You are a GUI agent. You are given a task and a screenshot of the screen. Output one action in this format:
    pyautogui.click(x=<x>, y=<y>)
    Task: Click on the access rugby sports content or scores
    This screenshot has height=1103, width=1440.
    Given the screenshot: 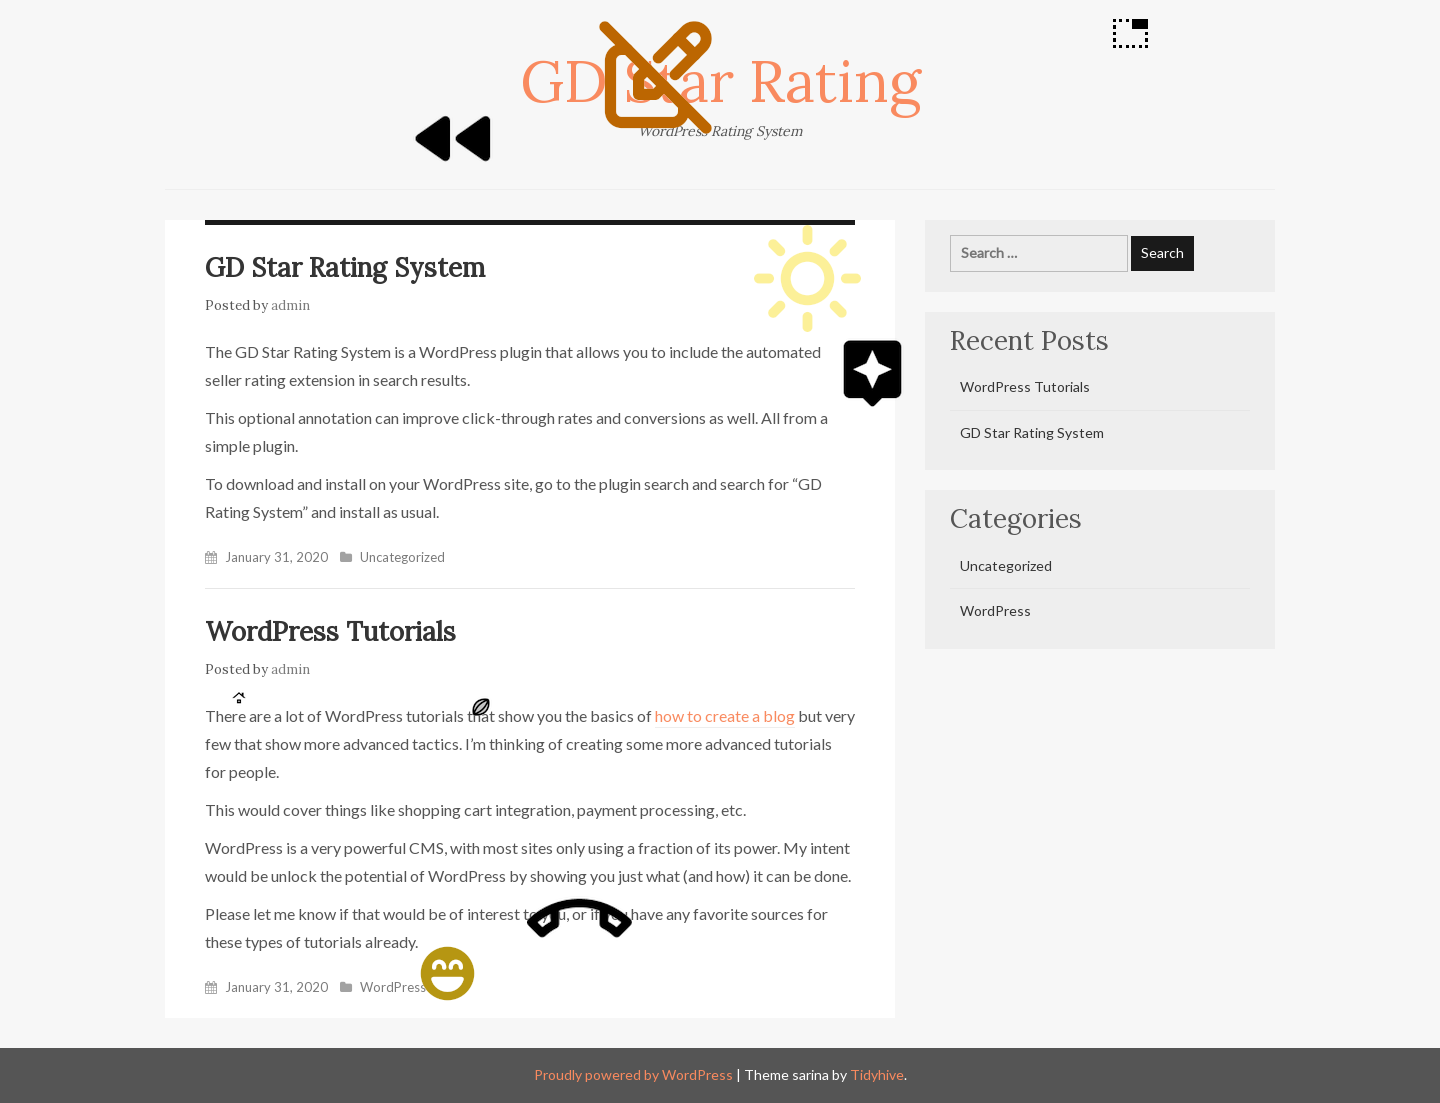 What is the action you would take?
    pyautogui.click(x=481, y=707)
    